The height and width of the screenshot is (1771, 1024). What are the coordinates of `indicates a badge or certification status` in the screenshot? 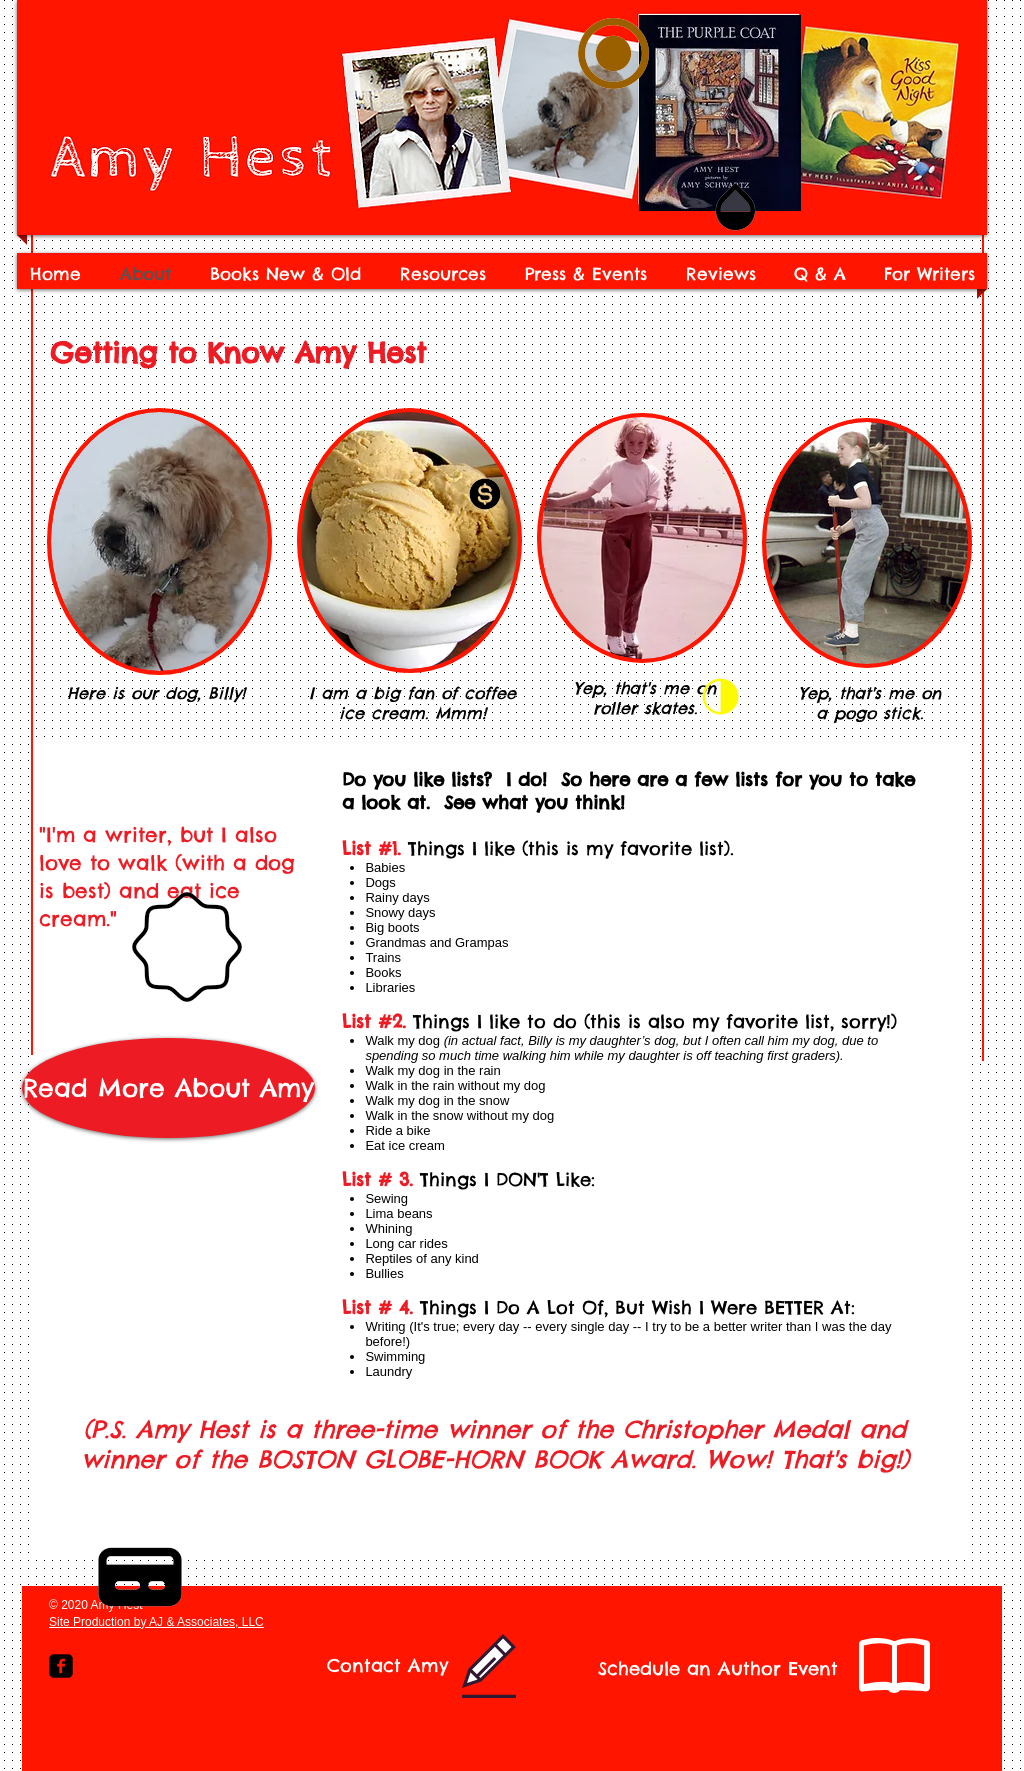 It's located at (187, 947).